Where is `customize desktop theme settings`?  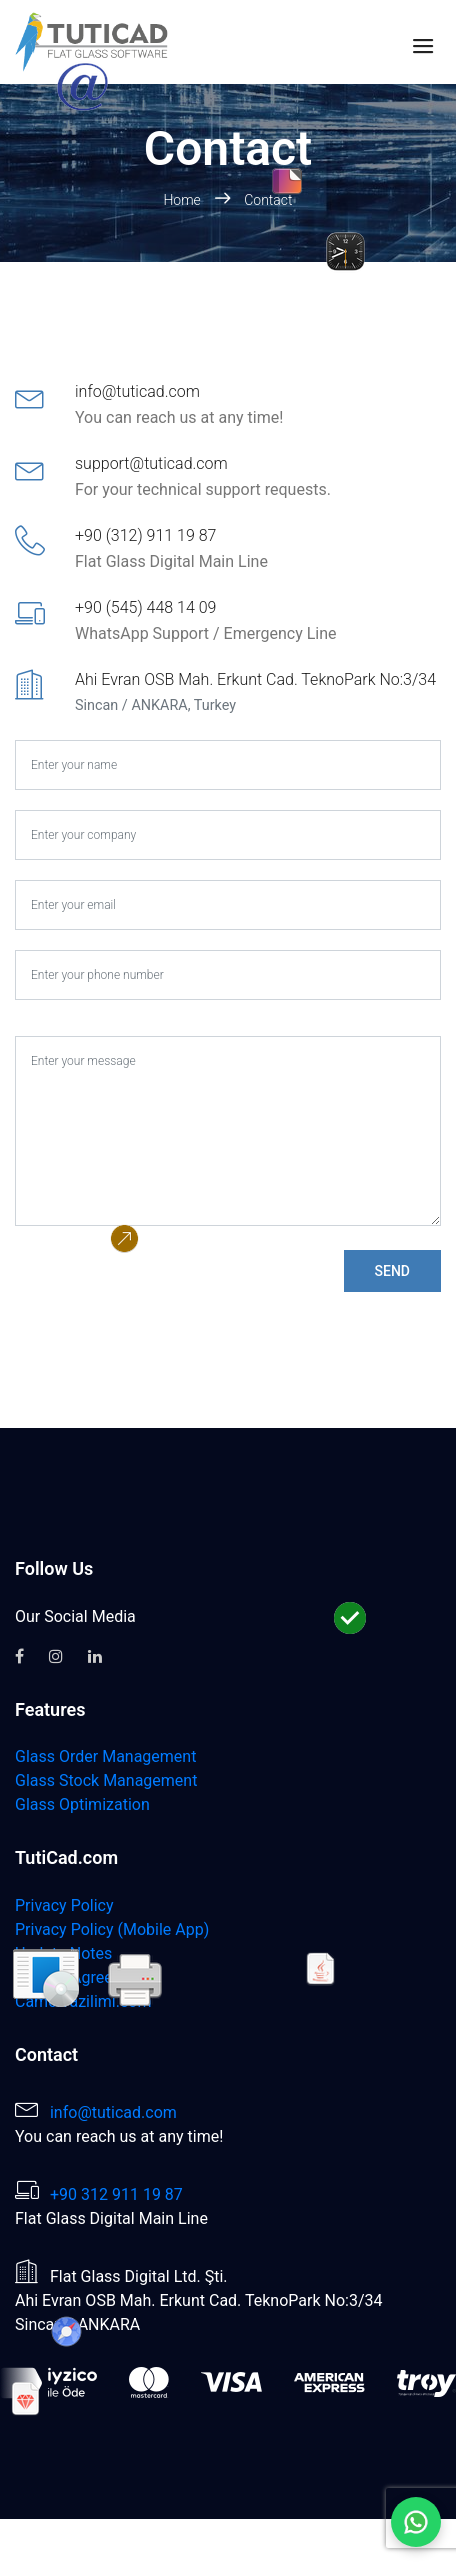
customize desktop theme settings is located at coordinates (287, 181).